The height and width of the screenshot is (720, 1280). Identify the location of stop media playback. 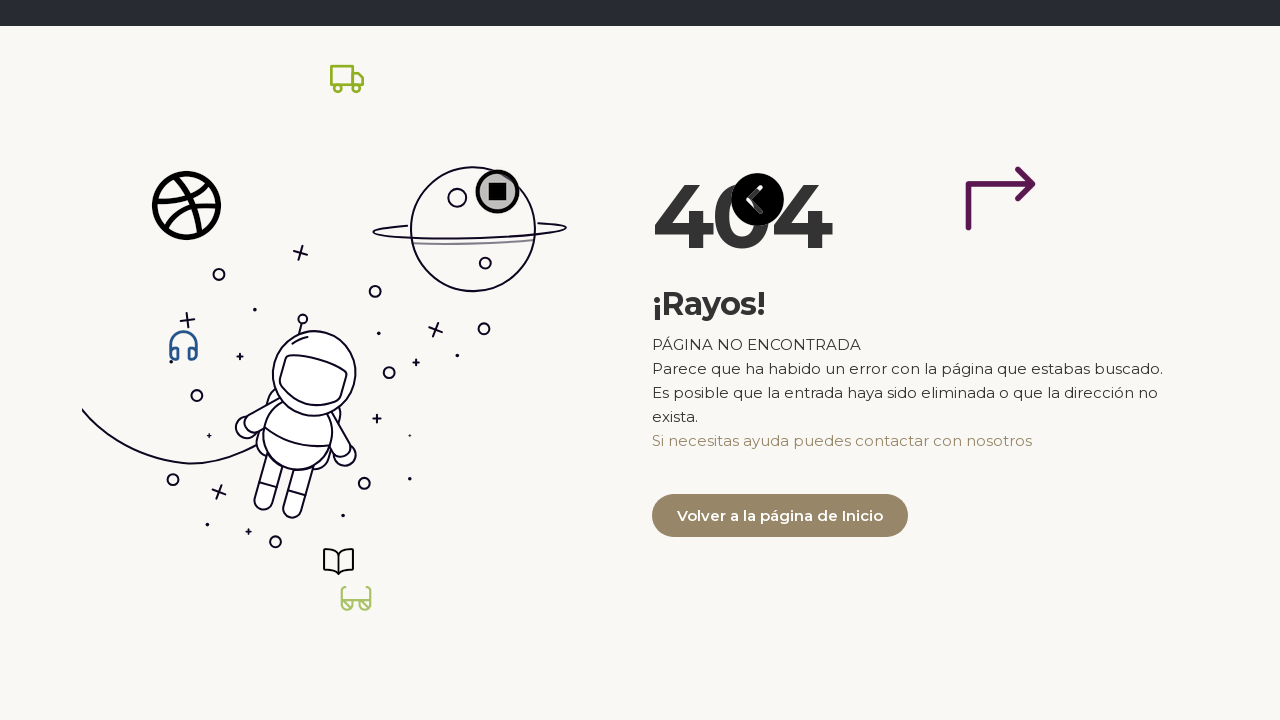
(497, 191).